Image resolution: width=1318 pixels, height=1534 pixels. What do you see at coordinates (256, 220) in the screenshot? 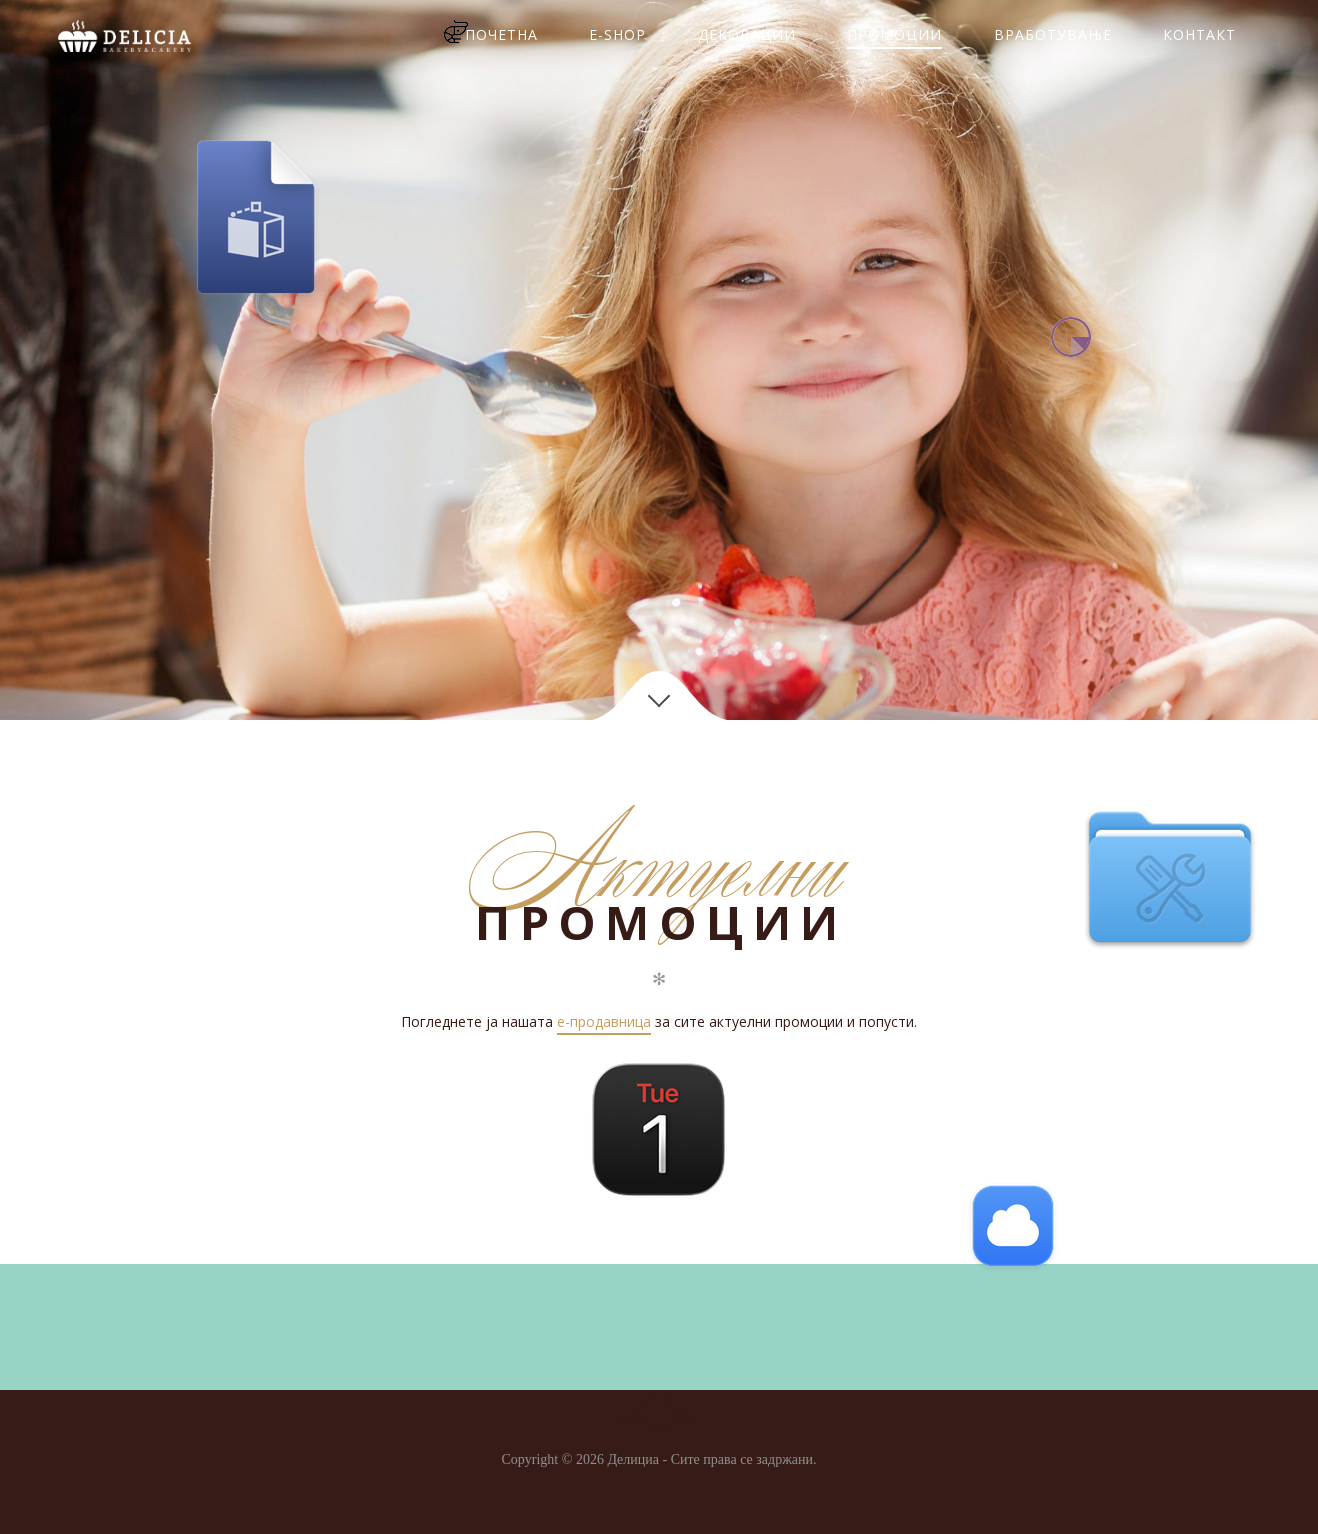
I see `a DWG file containing CAD or 3D drawing data` at bounding box center [256, 220].